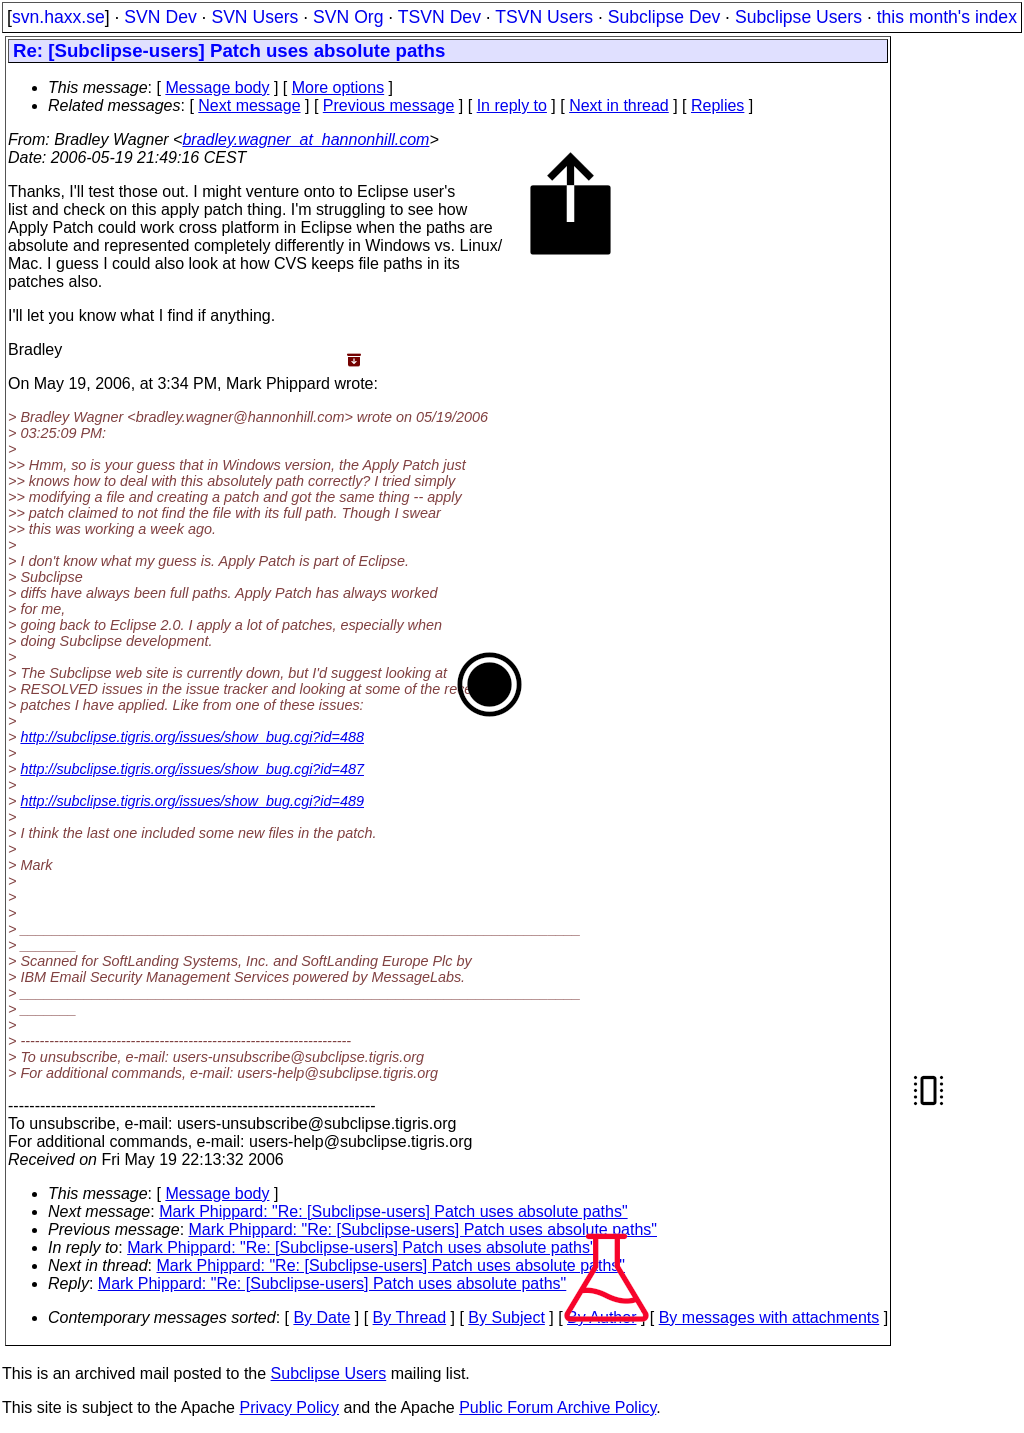 Image resolution: width=1024 pixels, height=1433 pixels. Describe the element at coordinates (928, 1090) in the screenshot. I see `view container or box element` at that location.